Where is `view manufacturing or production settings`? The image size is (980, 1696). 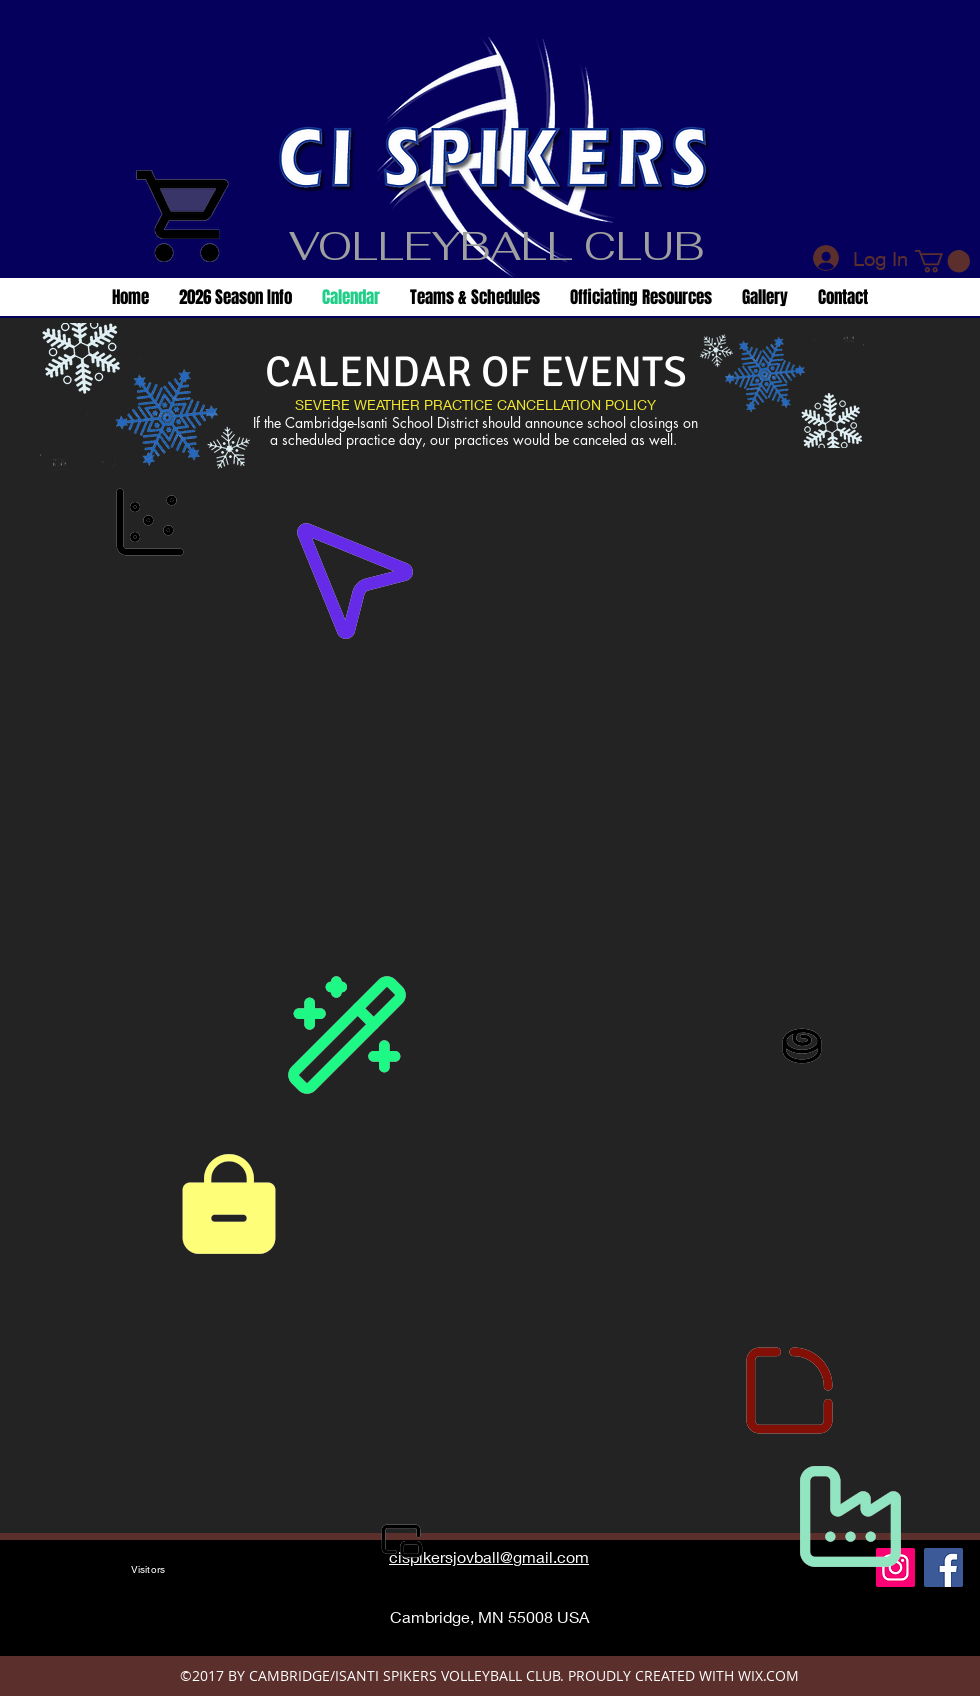
view manufacturing or production settings is located at coordinates (850, 1516).